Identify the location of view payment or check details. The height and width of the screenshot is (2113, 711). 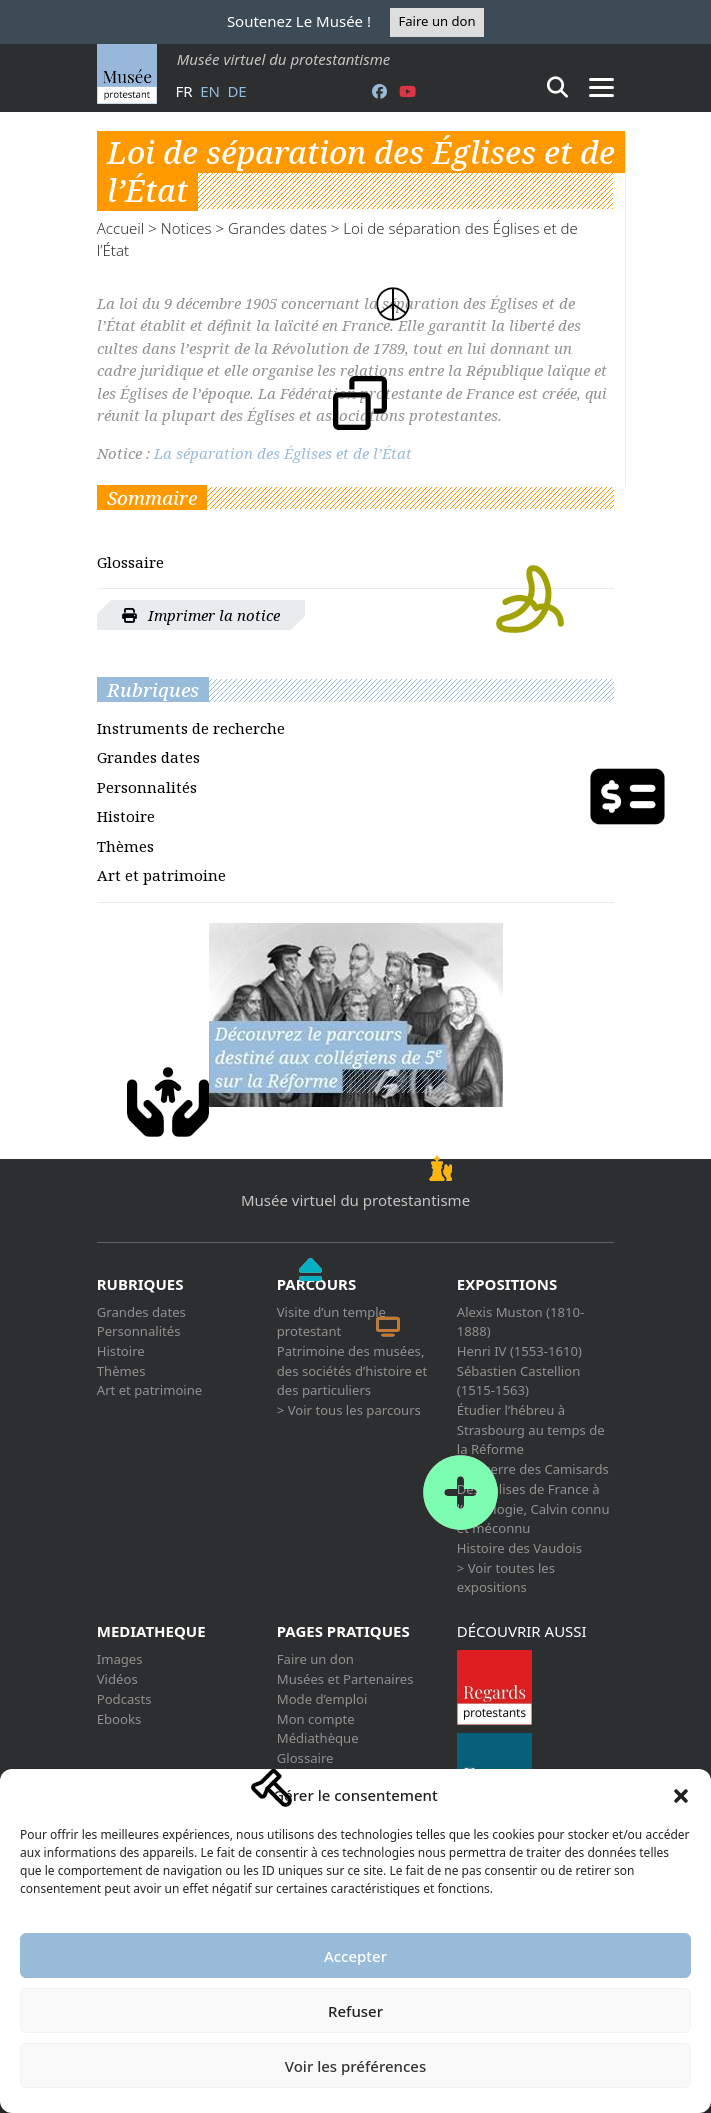
(627, 796).